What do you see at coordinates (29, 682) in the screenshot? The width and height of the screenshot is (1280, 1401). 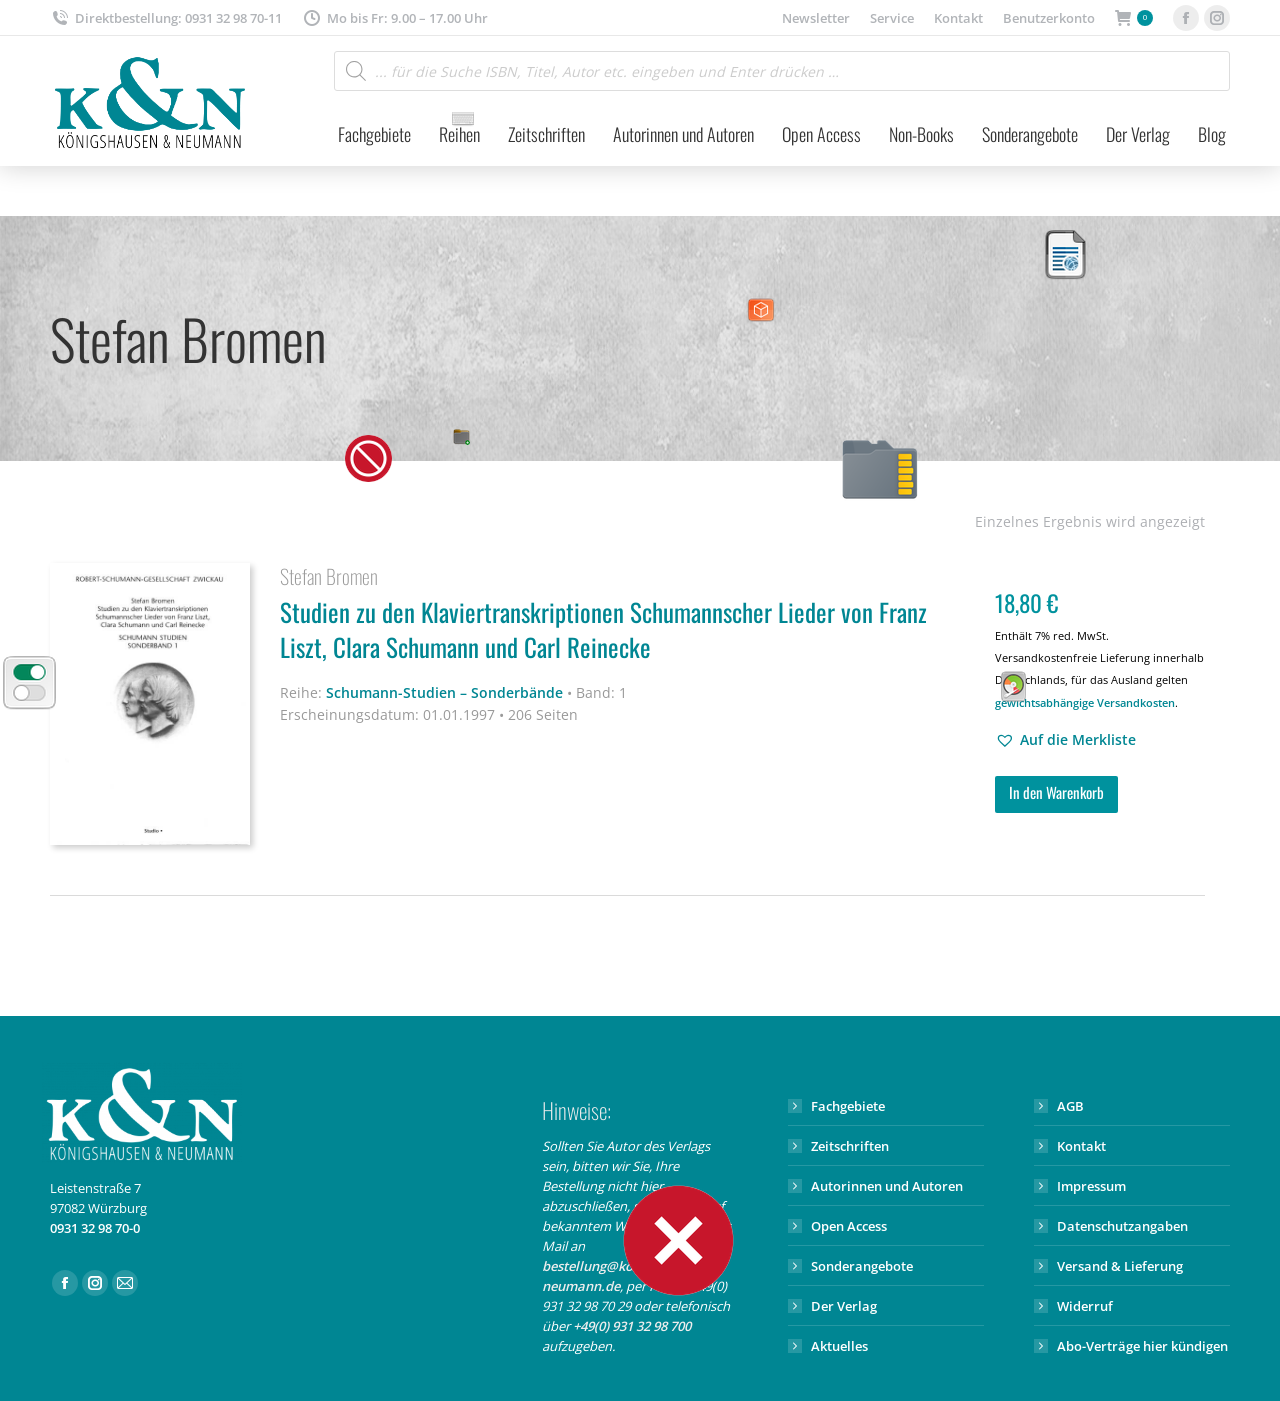 I see `open system settings or preferences` at bounding box center [29, 682].